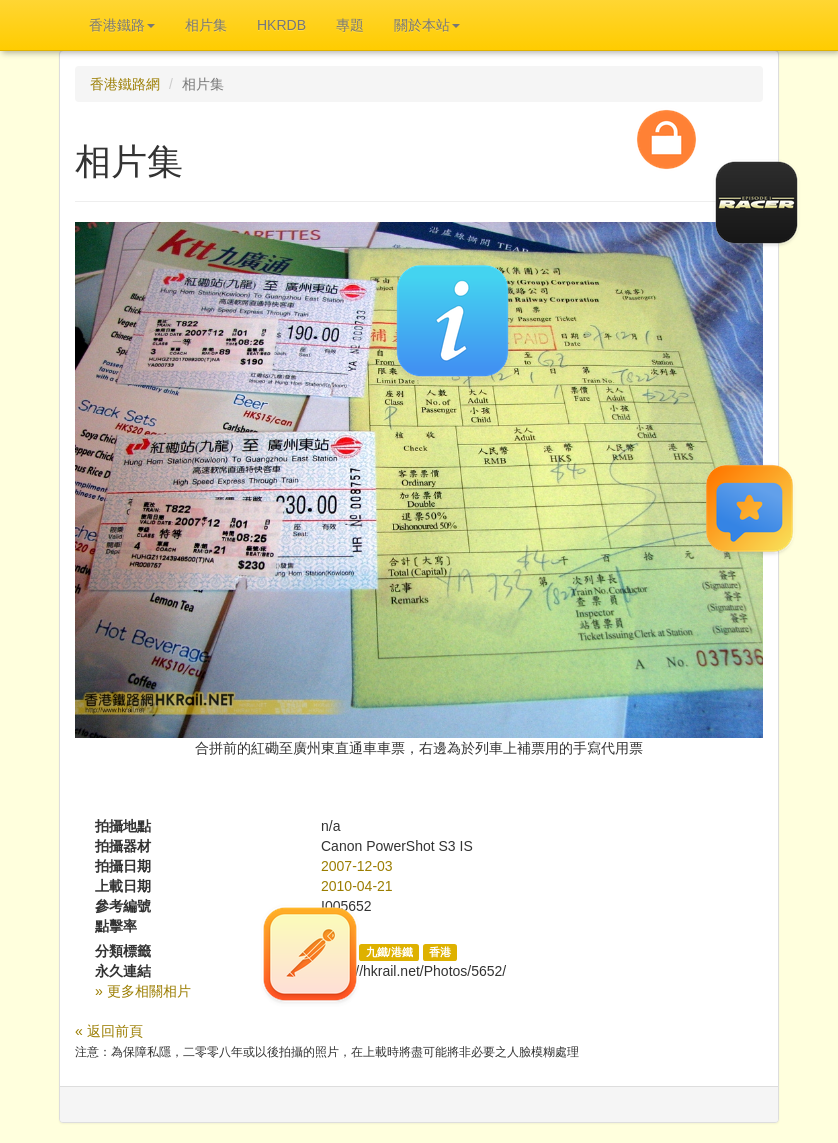  What do you see at coordinates (749, 508) in the screenshot?
I see `open flare messaging app` at bounding box center [749, 508].